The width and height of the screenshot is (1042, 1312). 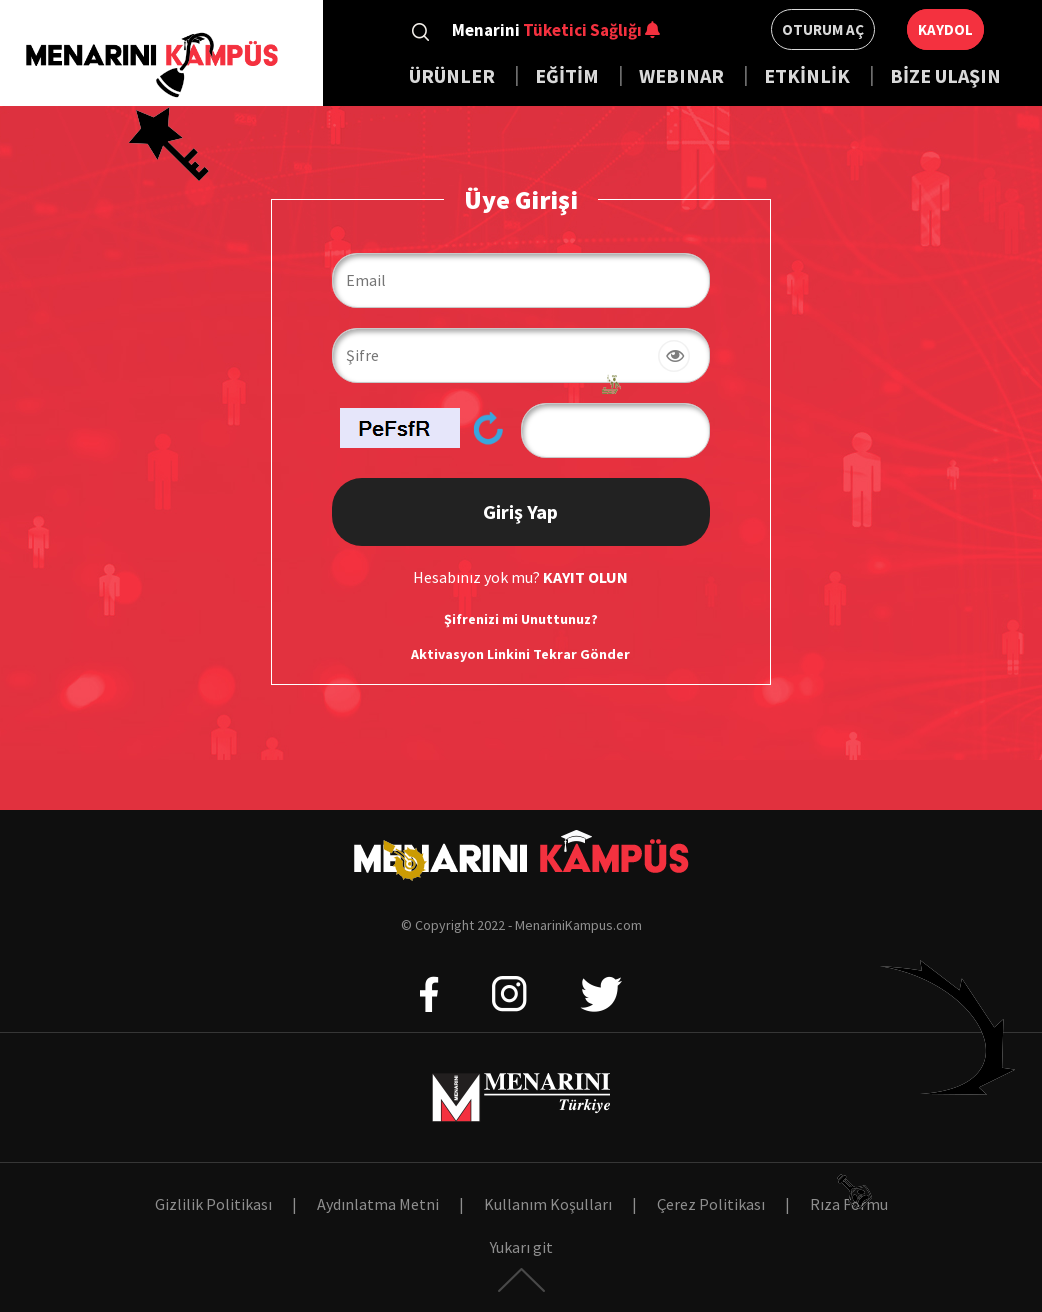 I want to click on unlock premium or starred content, so click(x=169, y=144).